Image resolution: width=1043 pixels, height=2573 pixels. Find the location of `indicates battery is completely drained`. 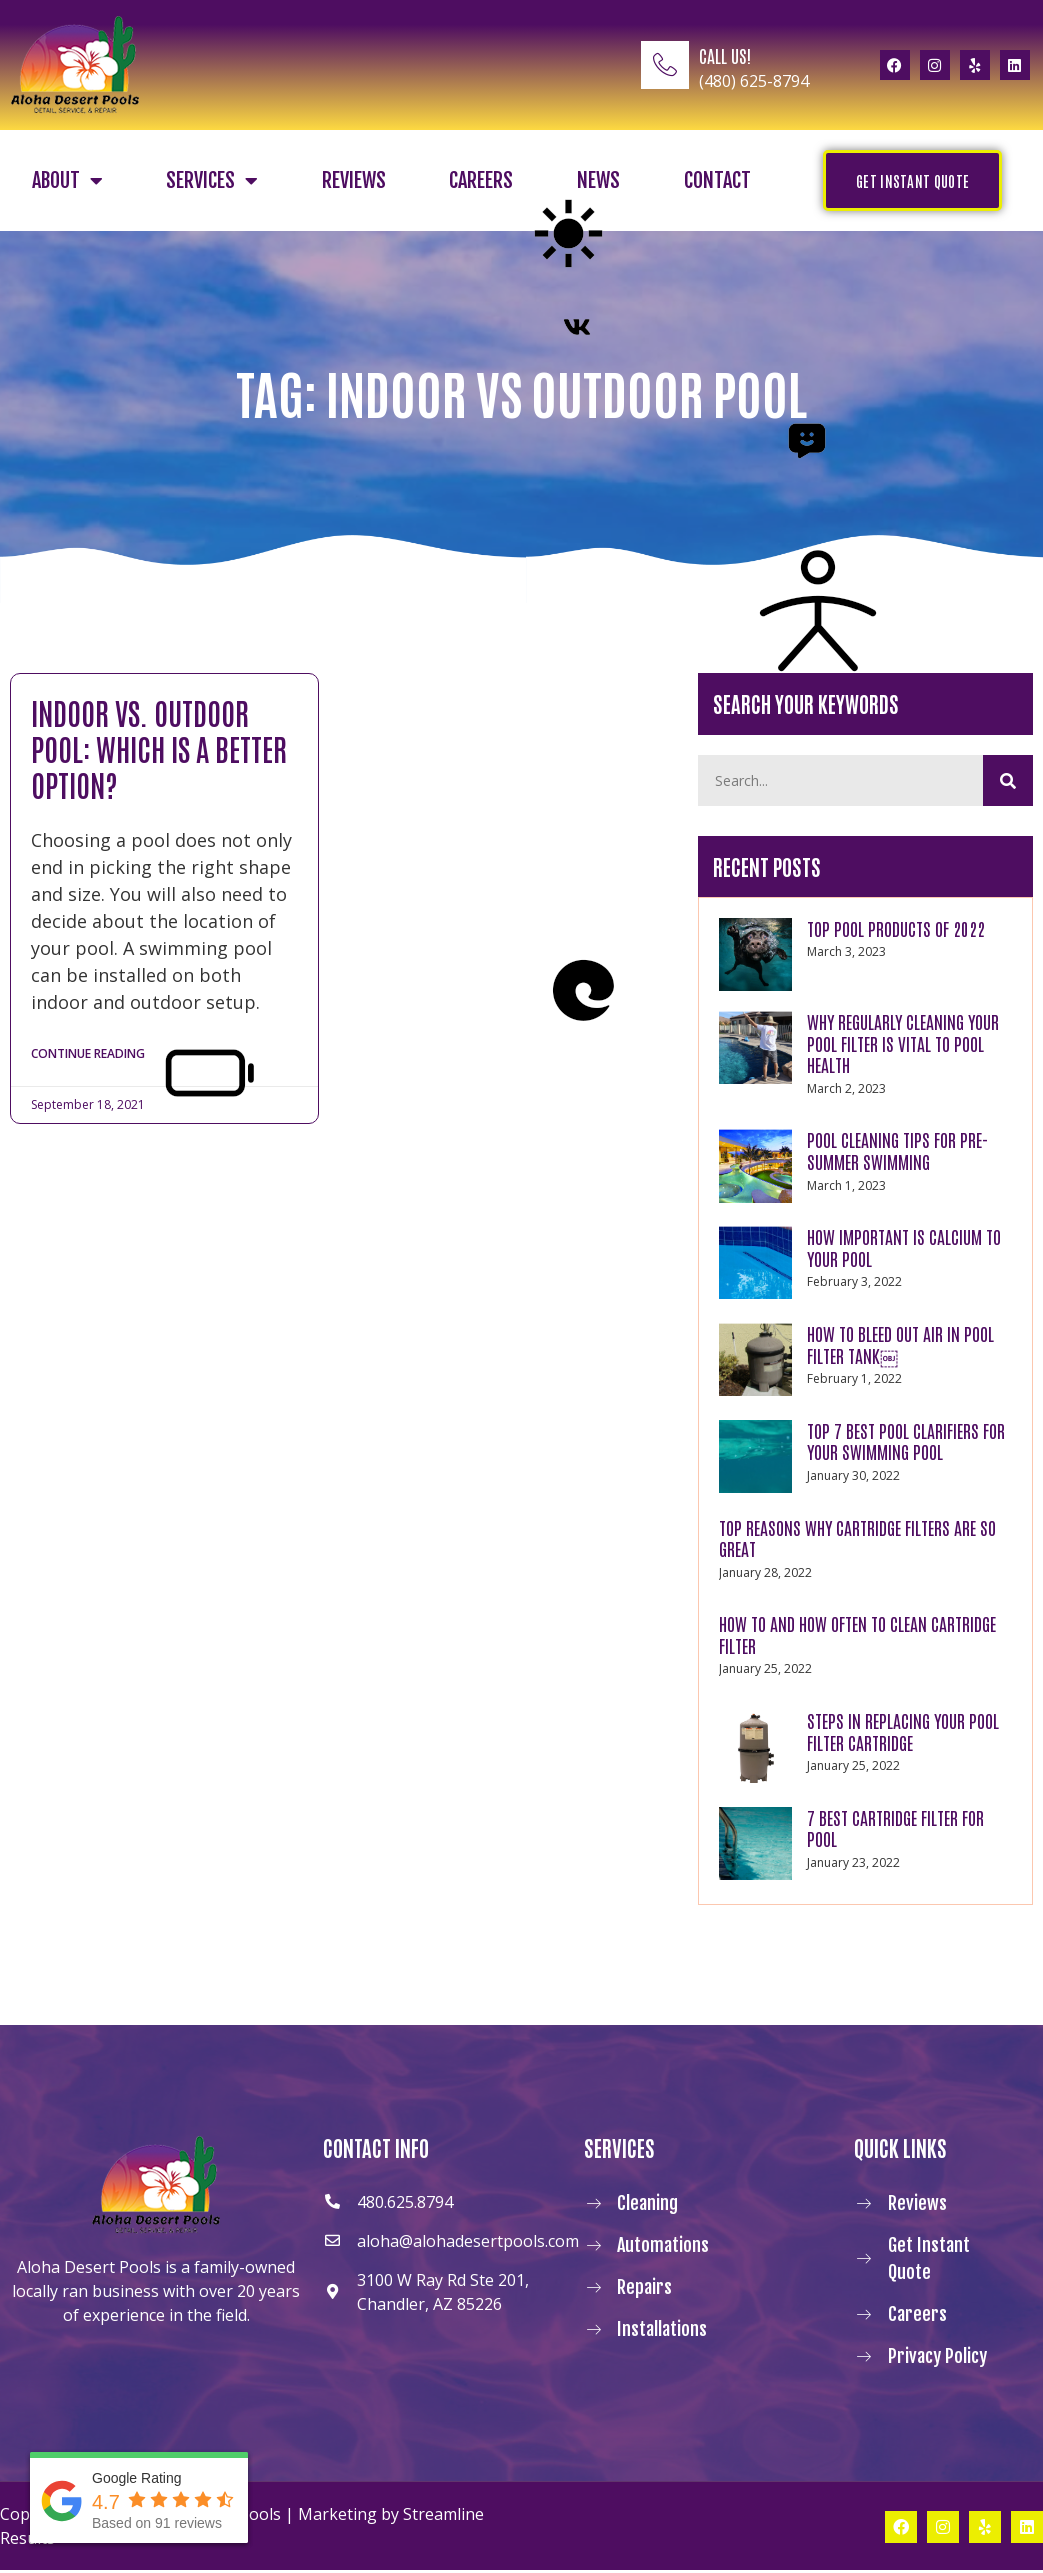

indicates battery is completely drained is located at coordinates (210, 1073).